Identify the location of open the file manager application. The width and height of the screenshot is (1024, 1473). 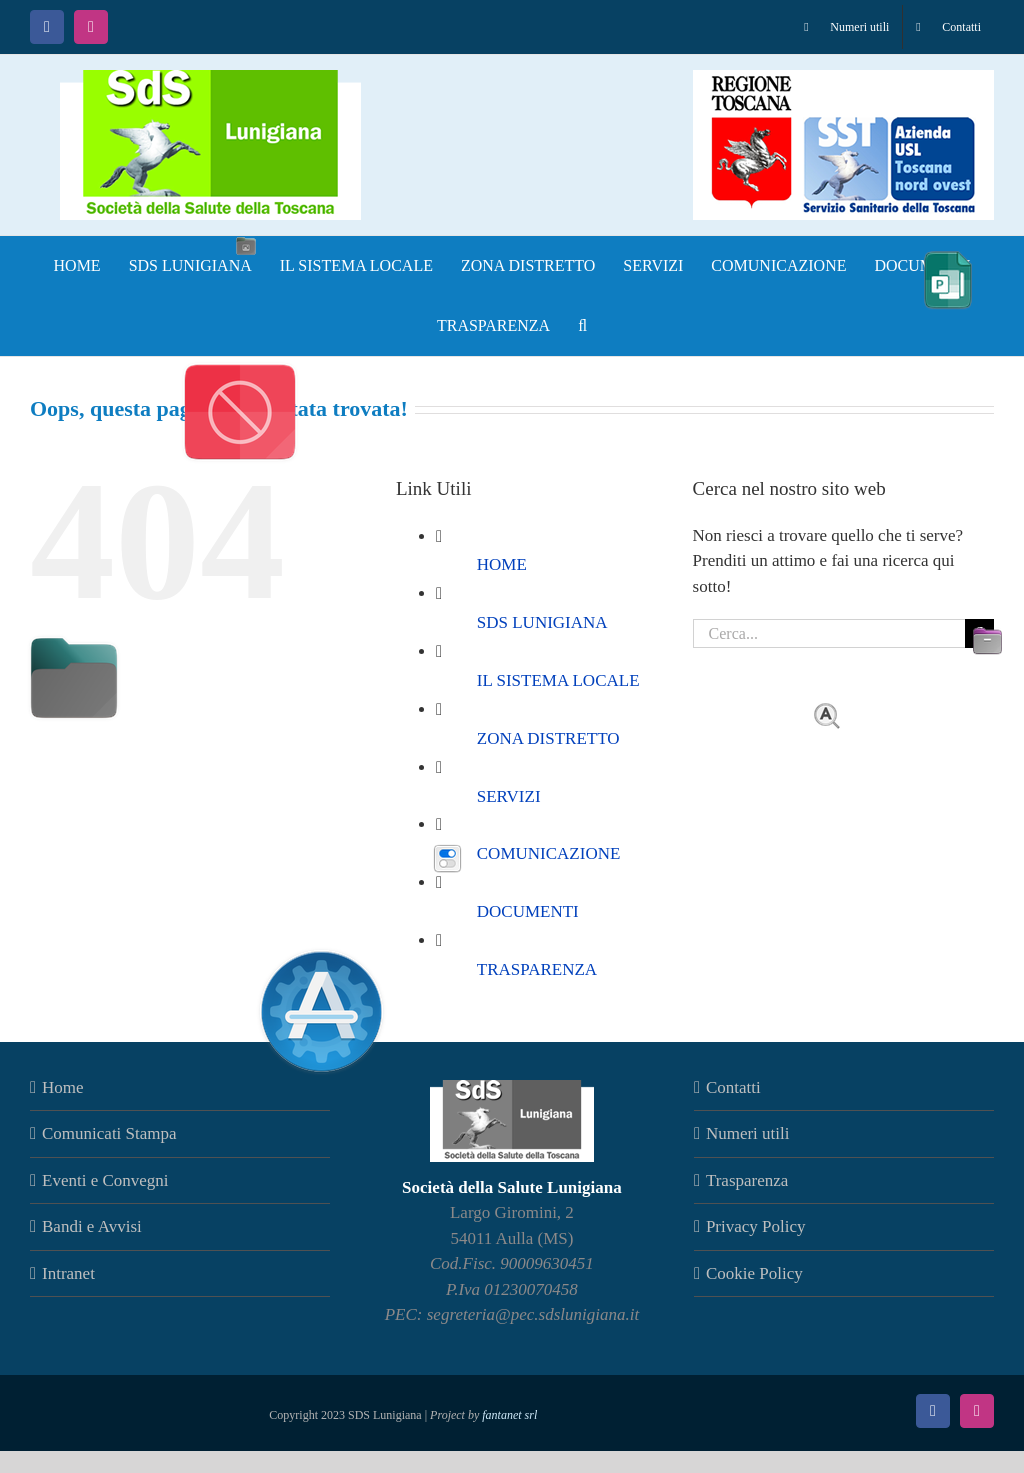
(987, 640).